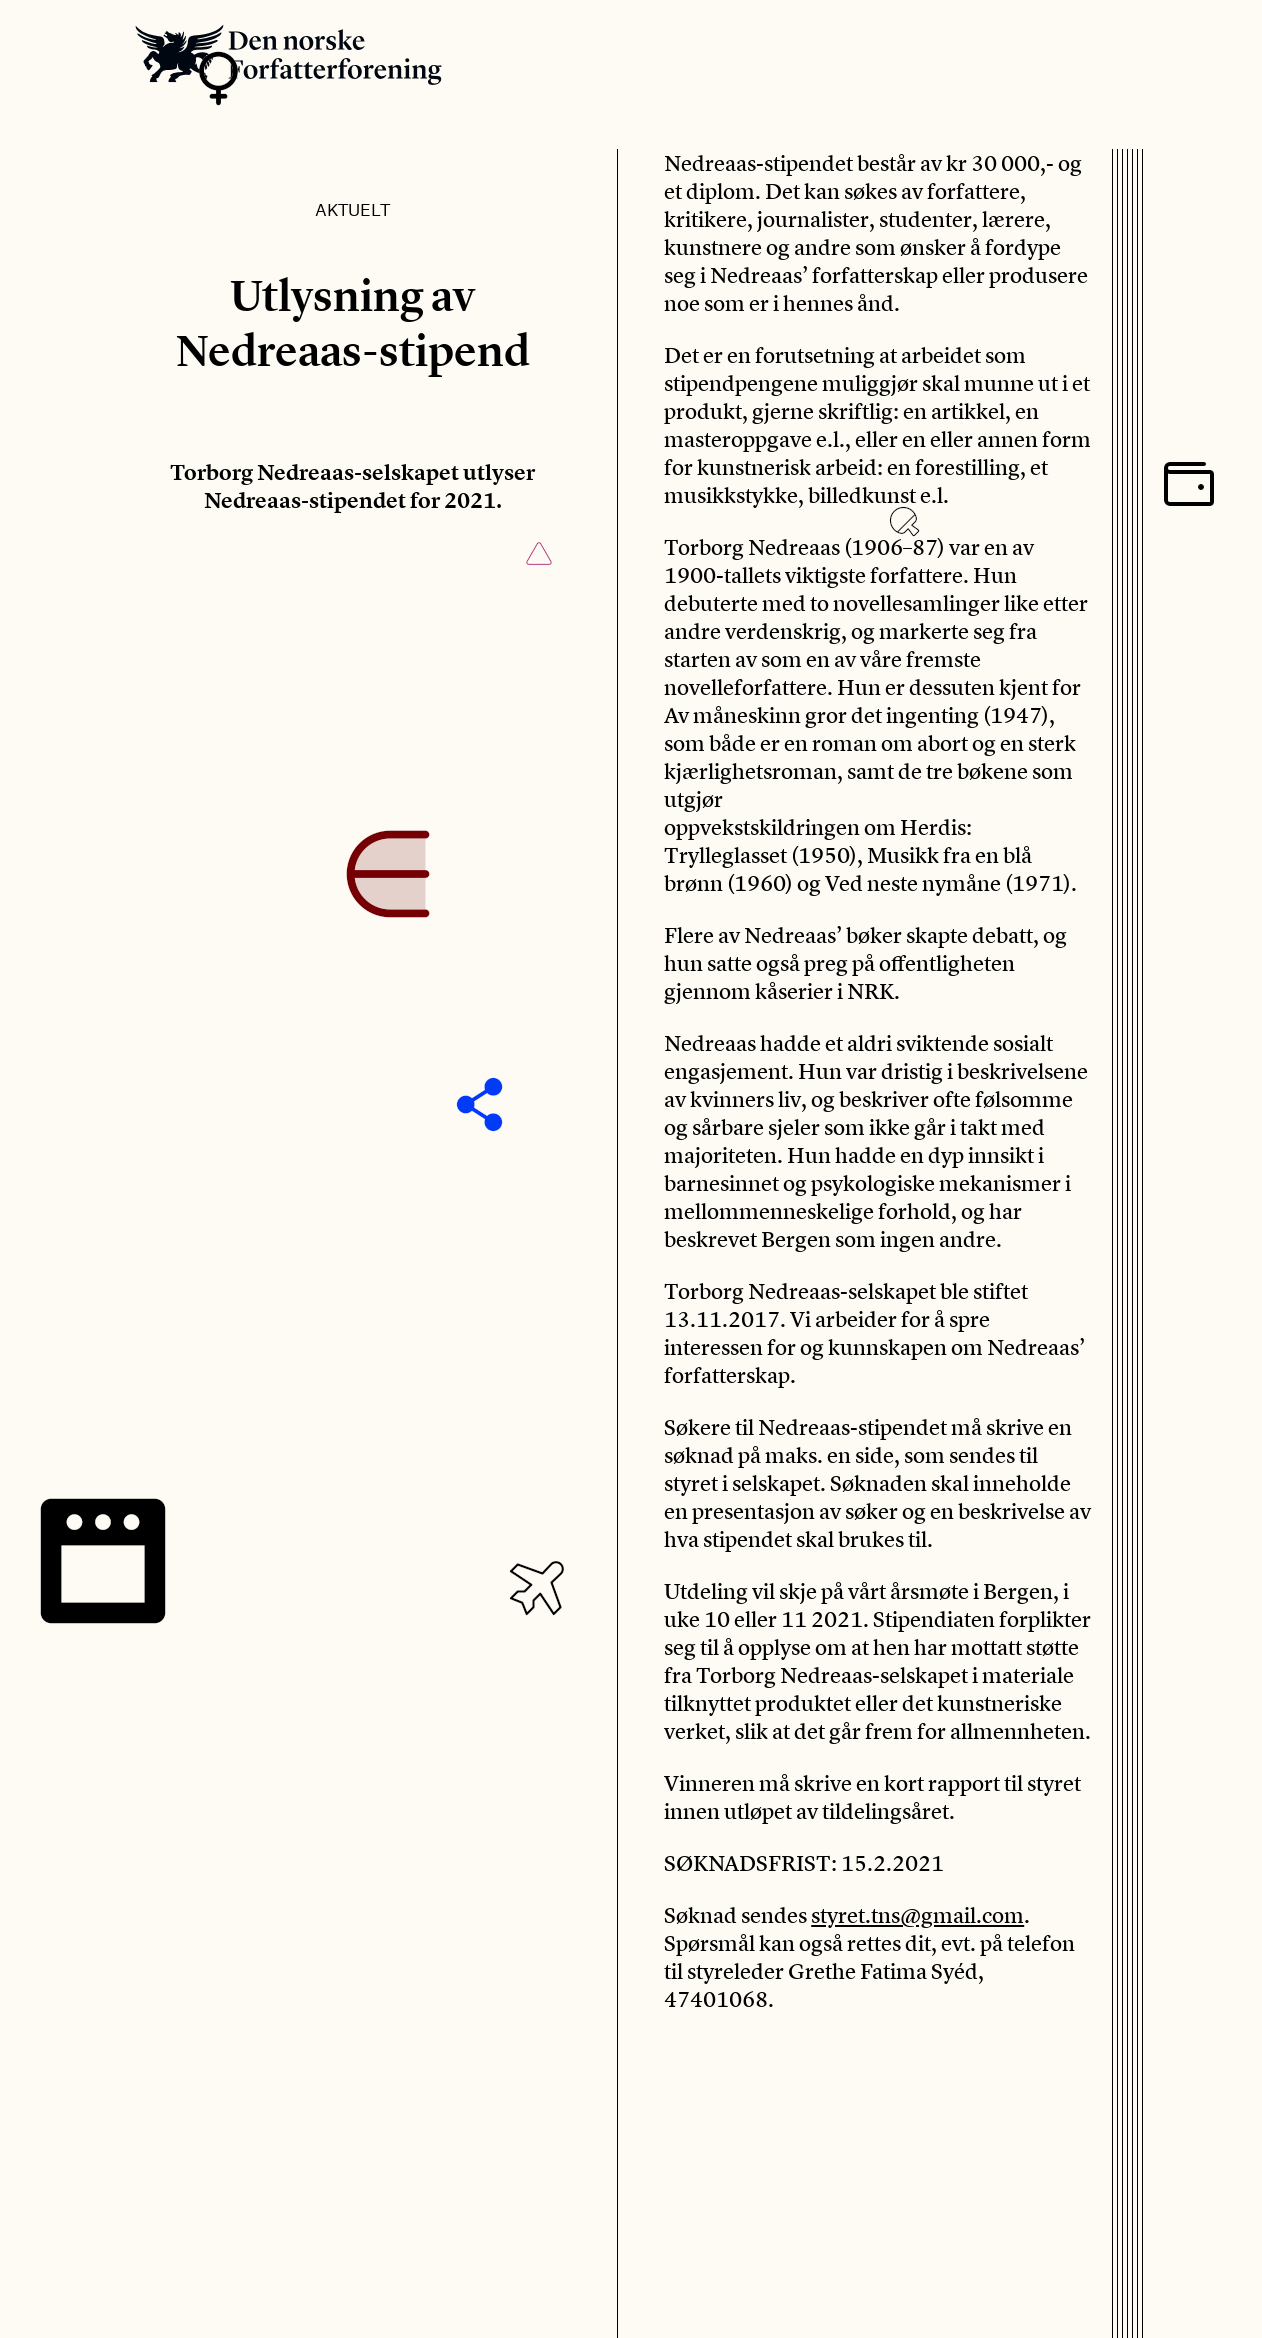  I want to click on indicates set membership in mathematical notation, so click(390, 874).